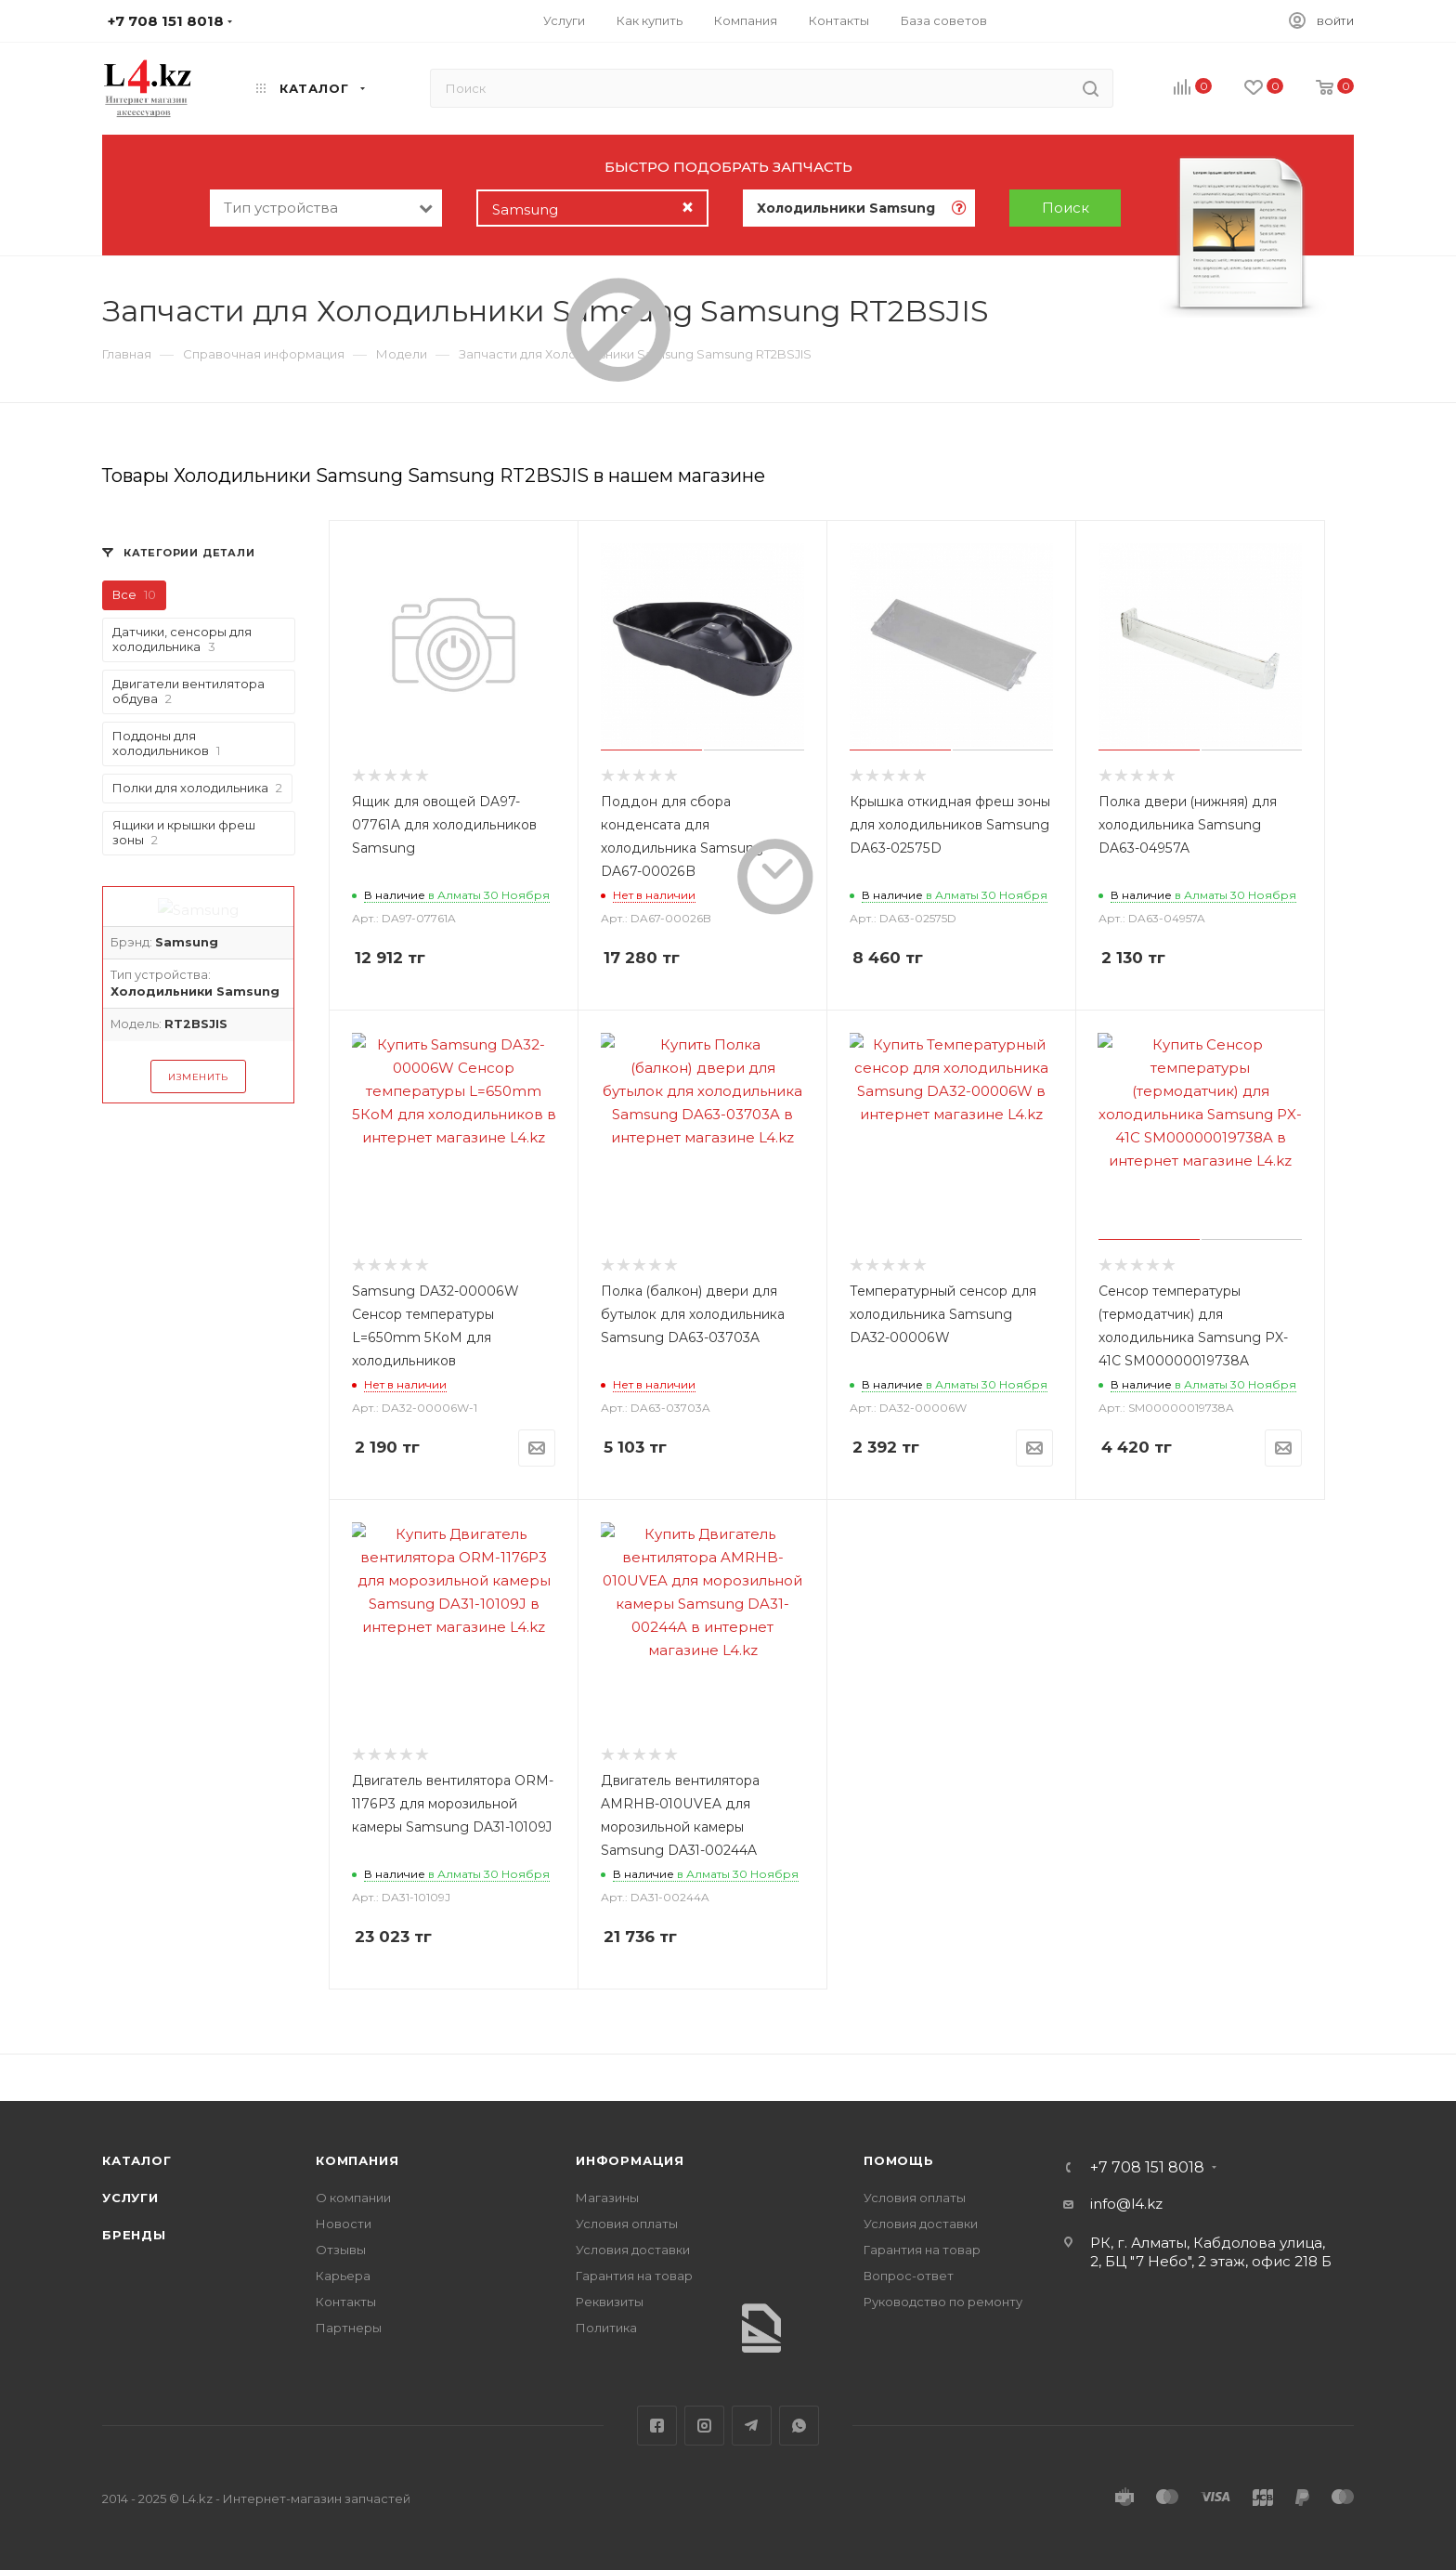 Image resolution: width=1456 pixels, height=2570 pixels. I want to click on indicates an action is currently unavailable, so click(618, 330).